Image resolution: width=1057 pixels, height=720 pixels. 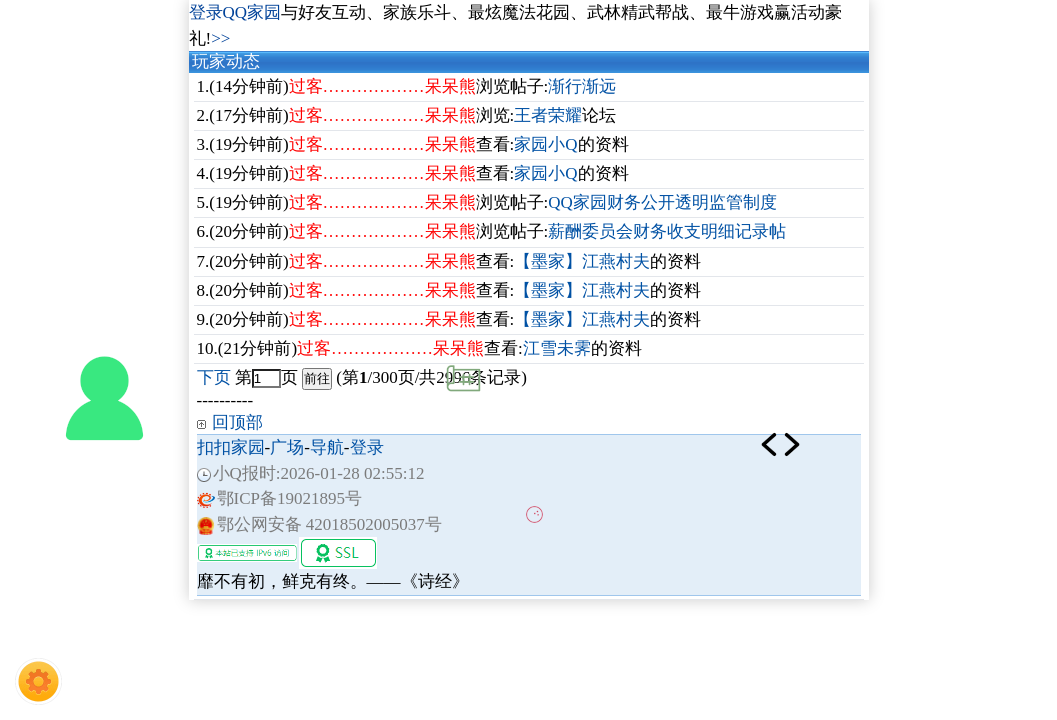 I want to click on view your profile, so click(x=104, y=401).